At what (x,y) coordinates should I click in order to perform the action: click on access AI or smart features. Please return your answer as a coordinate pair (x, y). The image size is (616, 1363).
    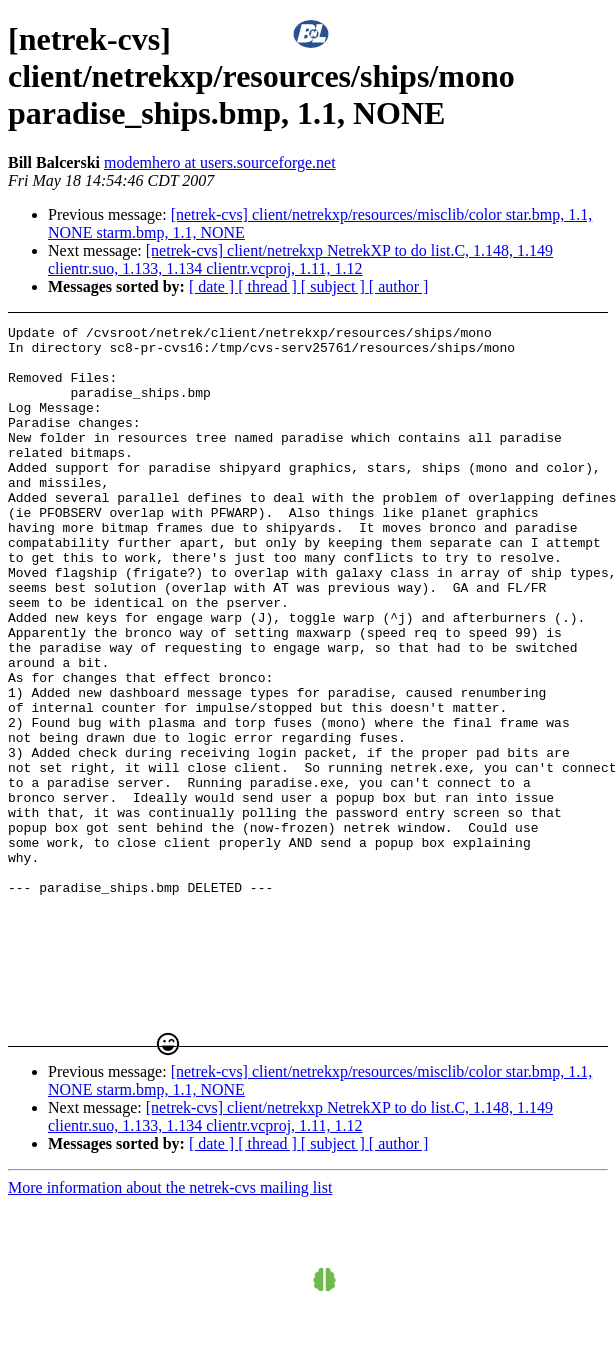
    Looking at the image, I should click on (324, 1279).